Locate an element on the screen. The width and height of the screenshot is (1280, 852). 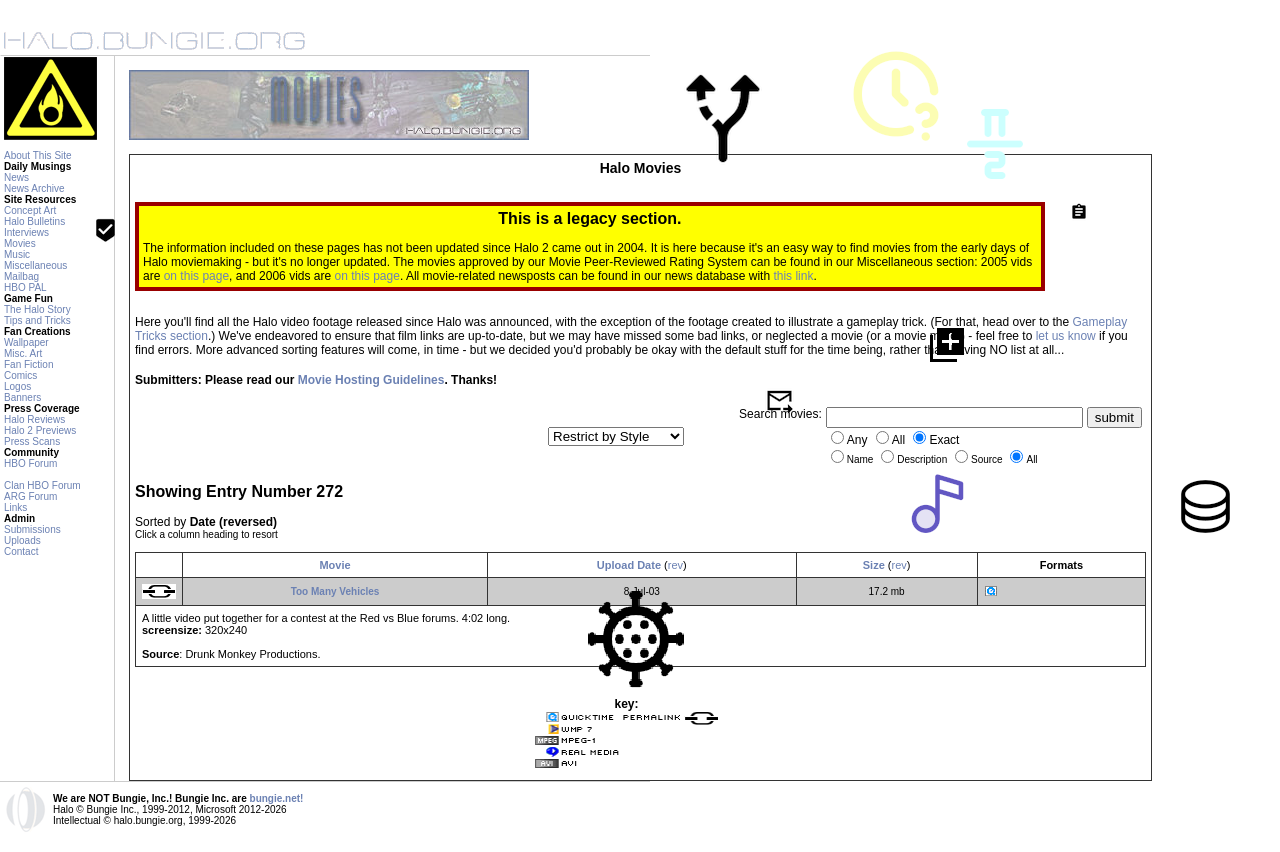
access database or data storage is located at coordinates (1205, 506).